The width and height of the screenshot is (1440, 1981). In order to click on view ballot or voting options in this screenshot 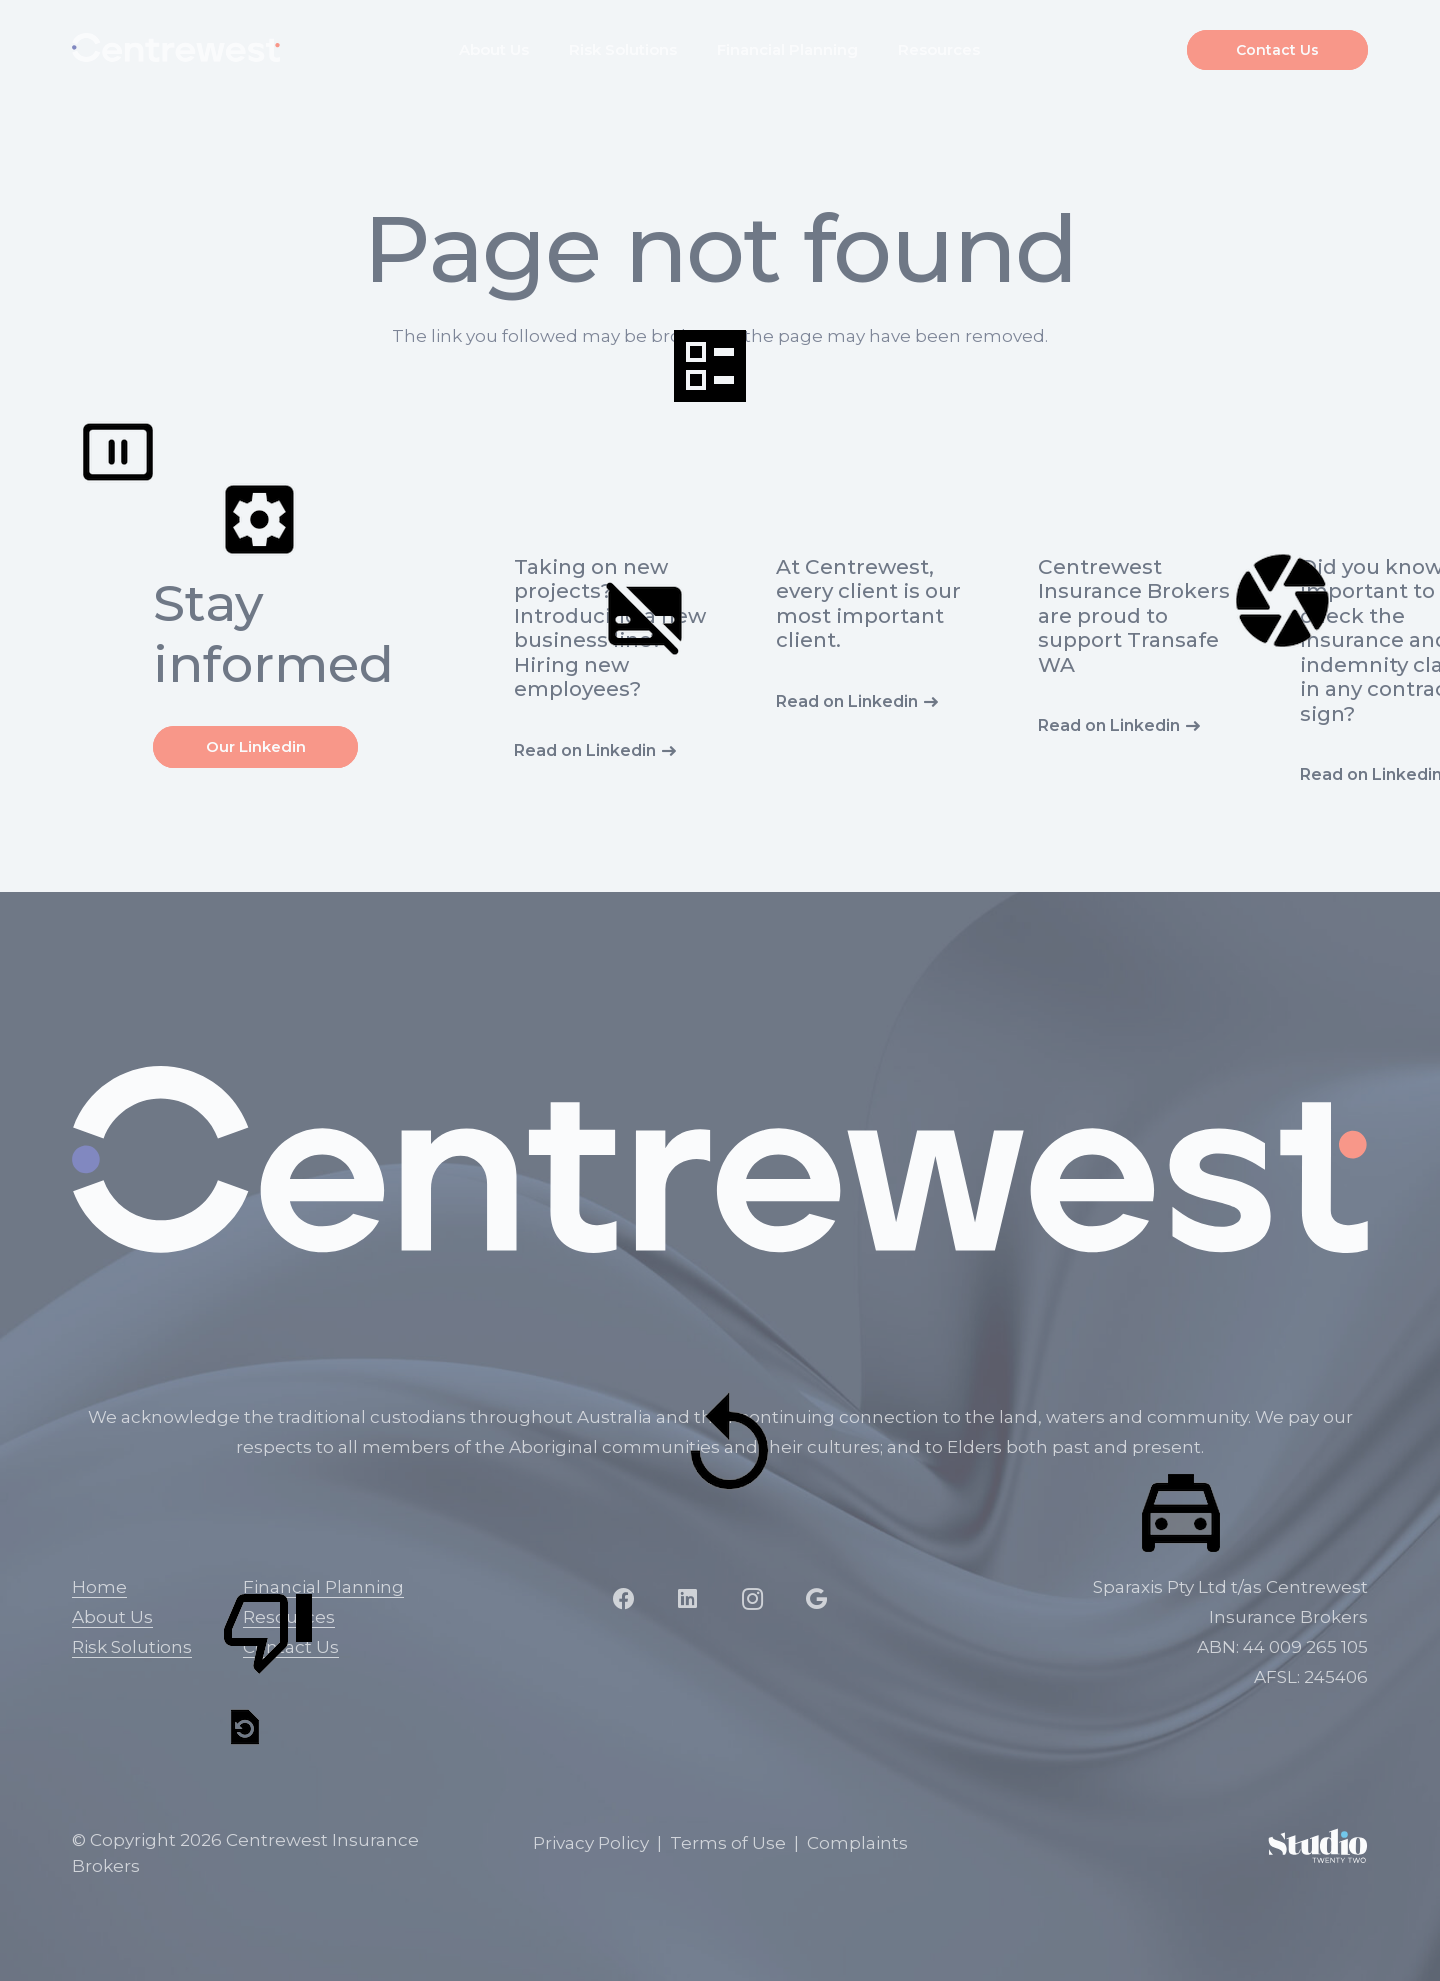, I will do `click(710, 366)`.